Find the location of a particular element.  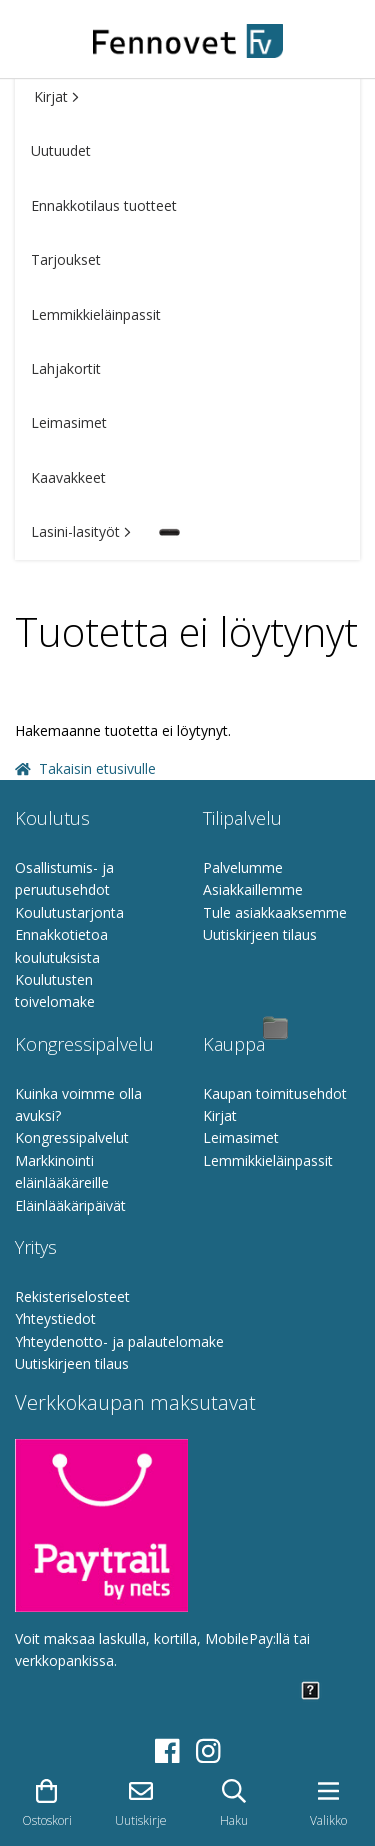

open a folder to view its contents is located at coordinates (275, 1027).